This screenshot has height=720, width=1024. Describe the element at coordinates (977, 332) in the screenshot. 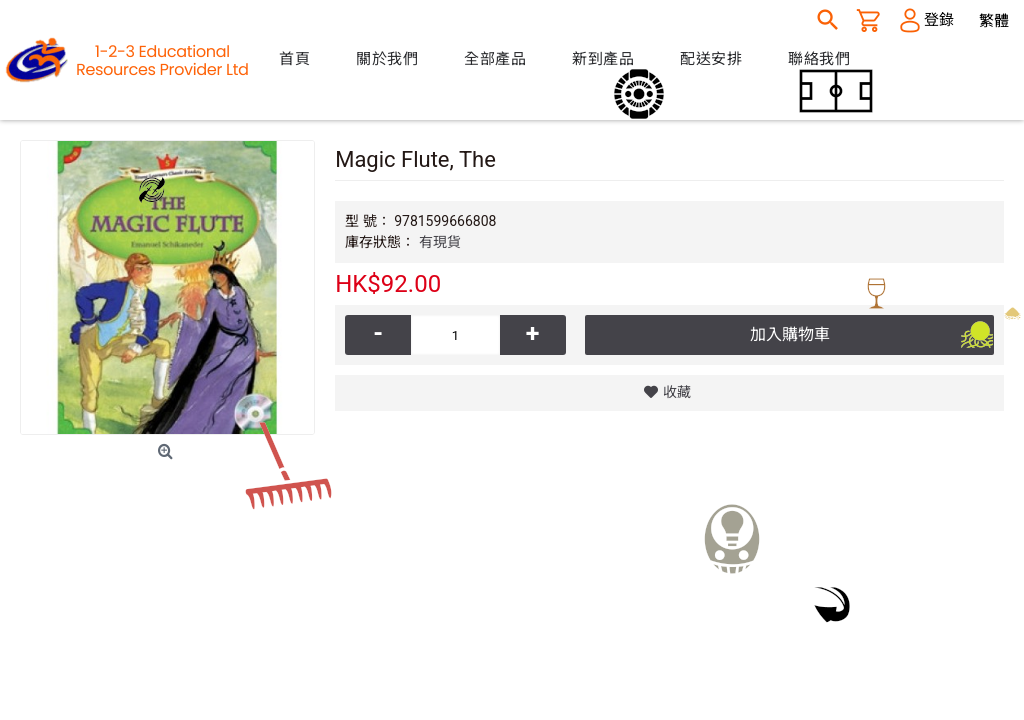

I see `indicates a noodle or pasta dish item` at that location.